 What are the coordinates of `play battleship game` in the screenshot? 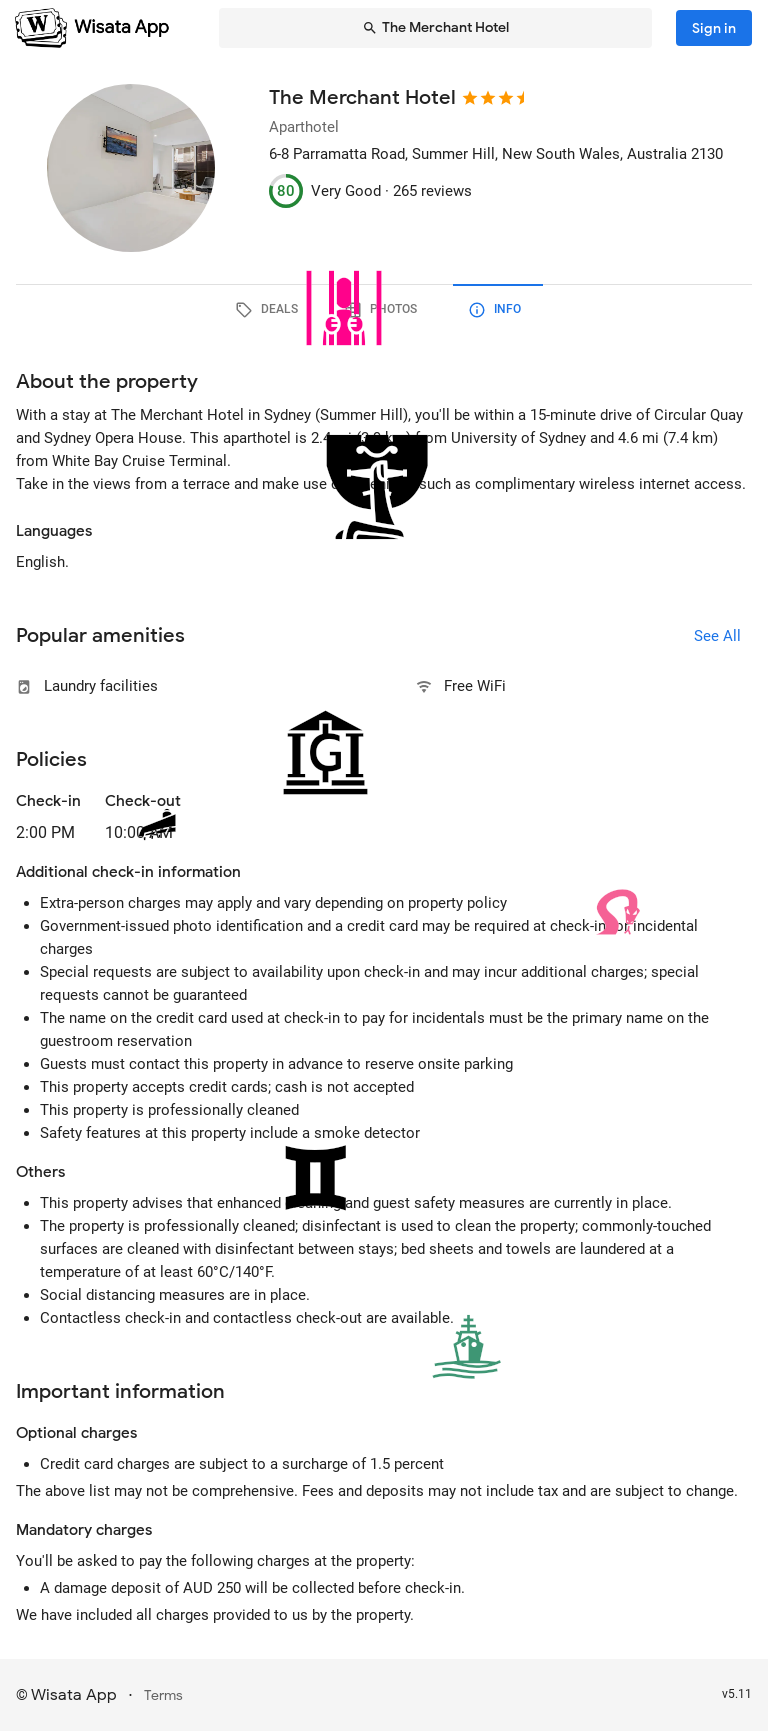 It's located at (468, 1349).